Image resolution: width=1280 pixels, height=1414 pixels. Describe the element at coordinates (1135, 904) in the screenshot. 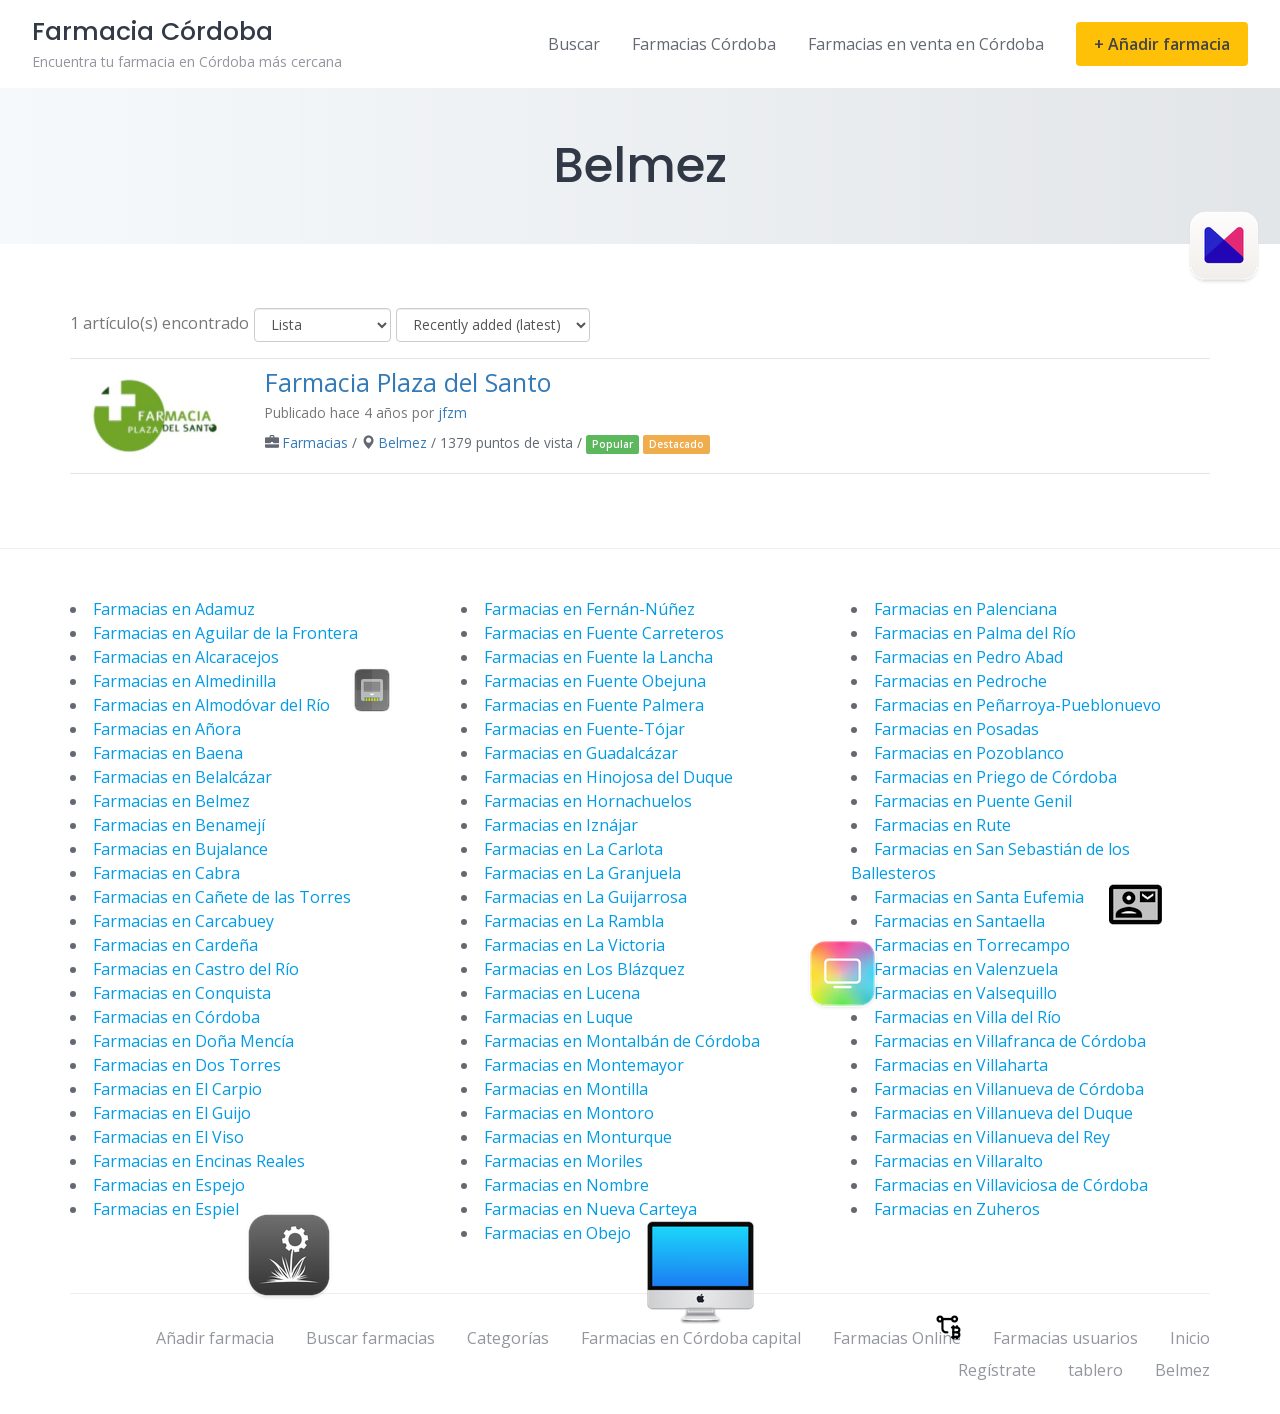

I see `access contact's email information` at that location.